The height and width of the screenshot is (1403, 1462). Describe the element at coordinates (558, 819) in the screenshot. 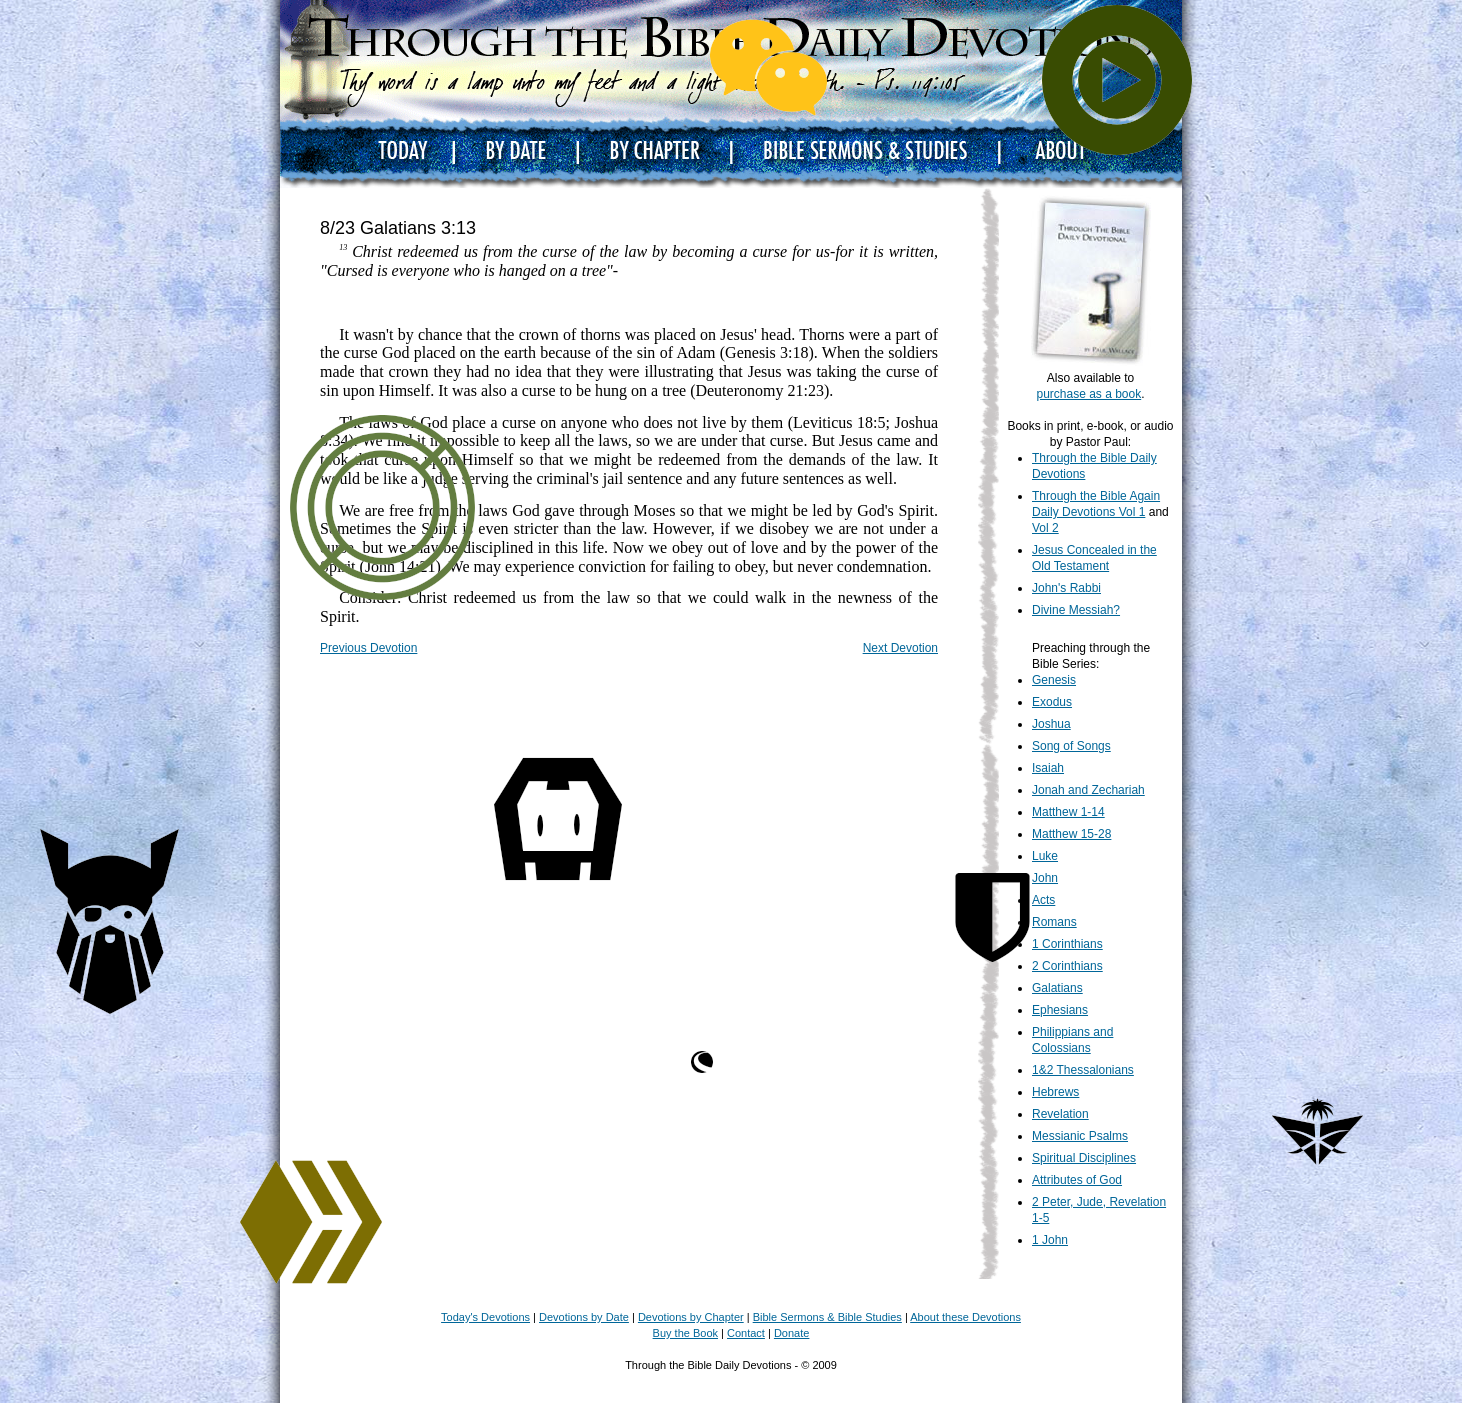

I see `apache cordova framework logo` at that location.